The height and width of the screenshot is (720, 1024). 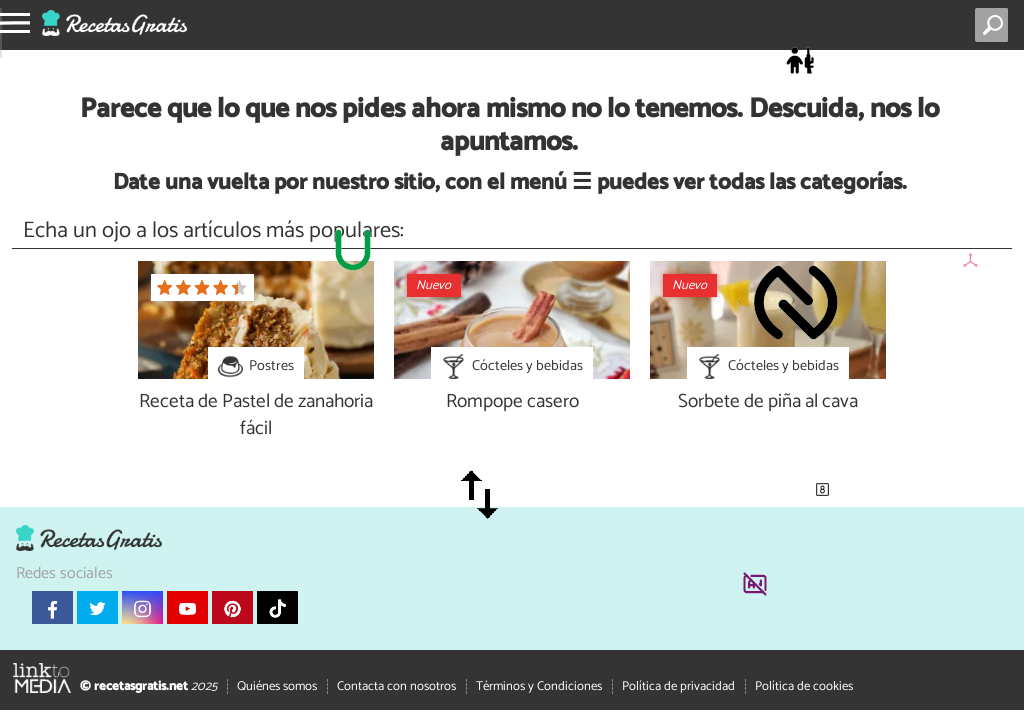 I want to click on indicates content related to child soldiers or armed conflict involving minors, so click(x=800, y=60).